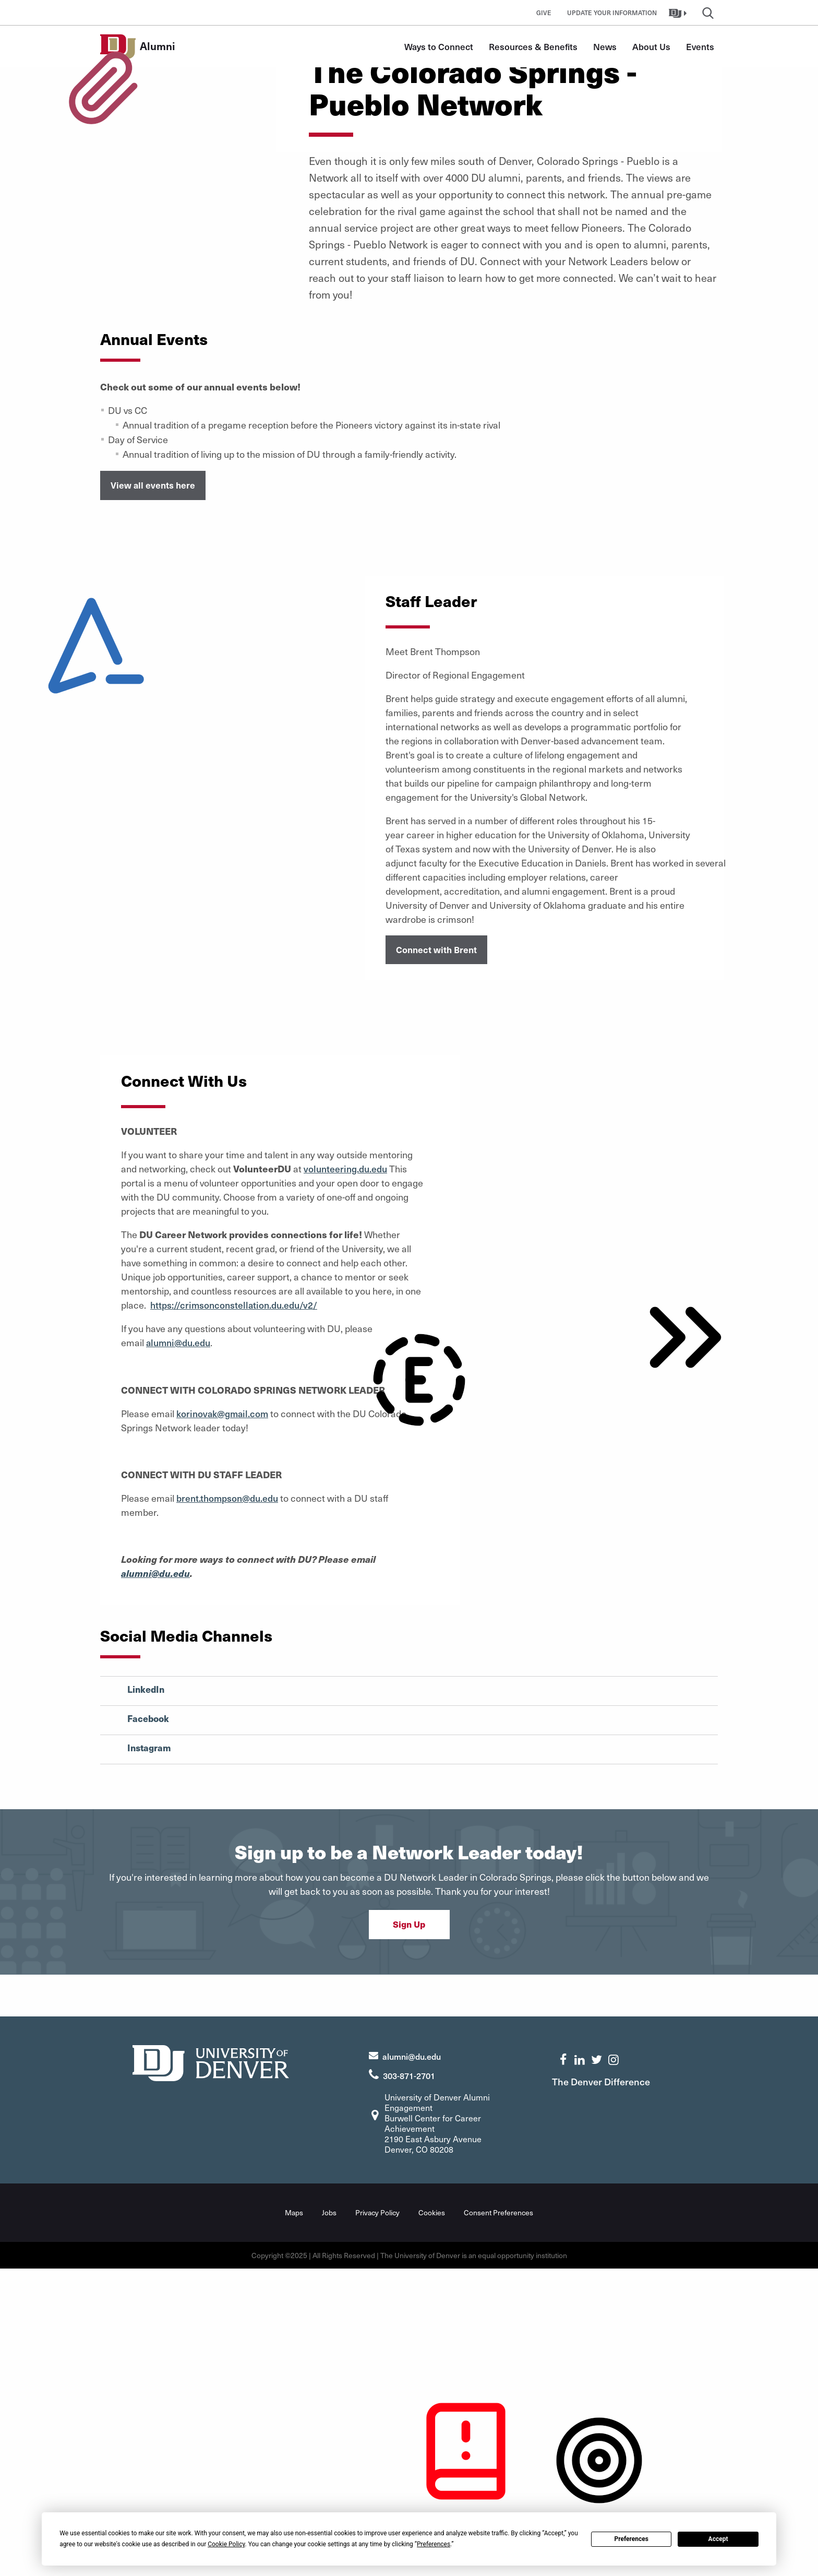  What do you see at coordinates (466, 2451) in the screenshot?
I see `indicates an alert or notification related to a book or reading item` at bounding box center [466, 2451].